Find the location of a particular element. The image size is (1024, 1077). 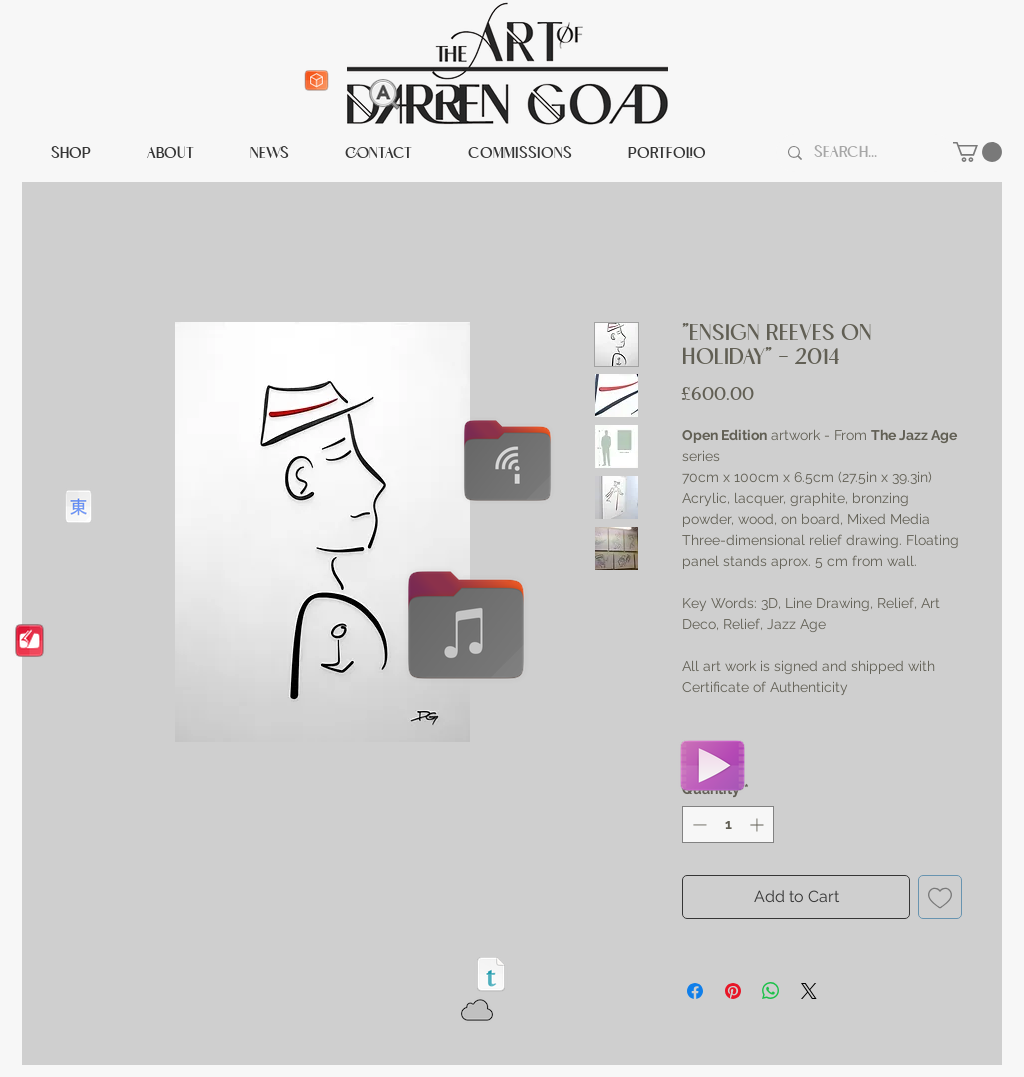

open multimedia or video player app is located at coordinates (712, 765).